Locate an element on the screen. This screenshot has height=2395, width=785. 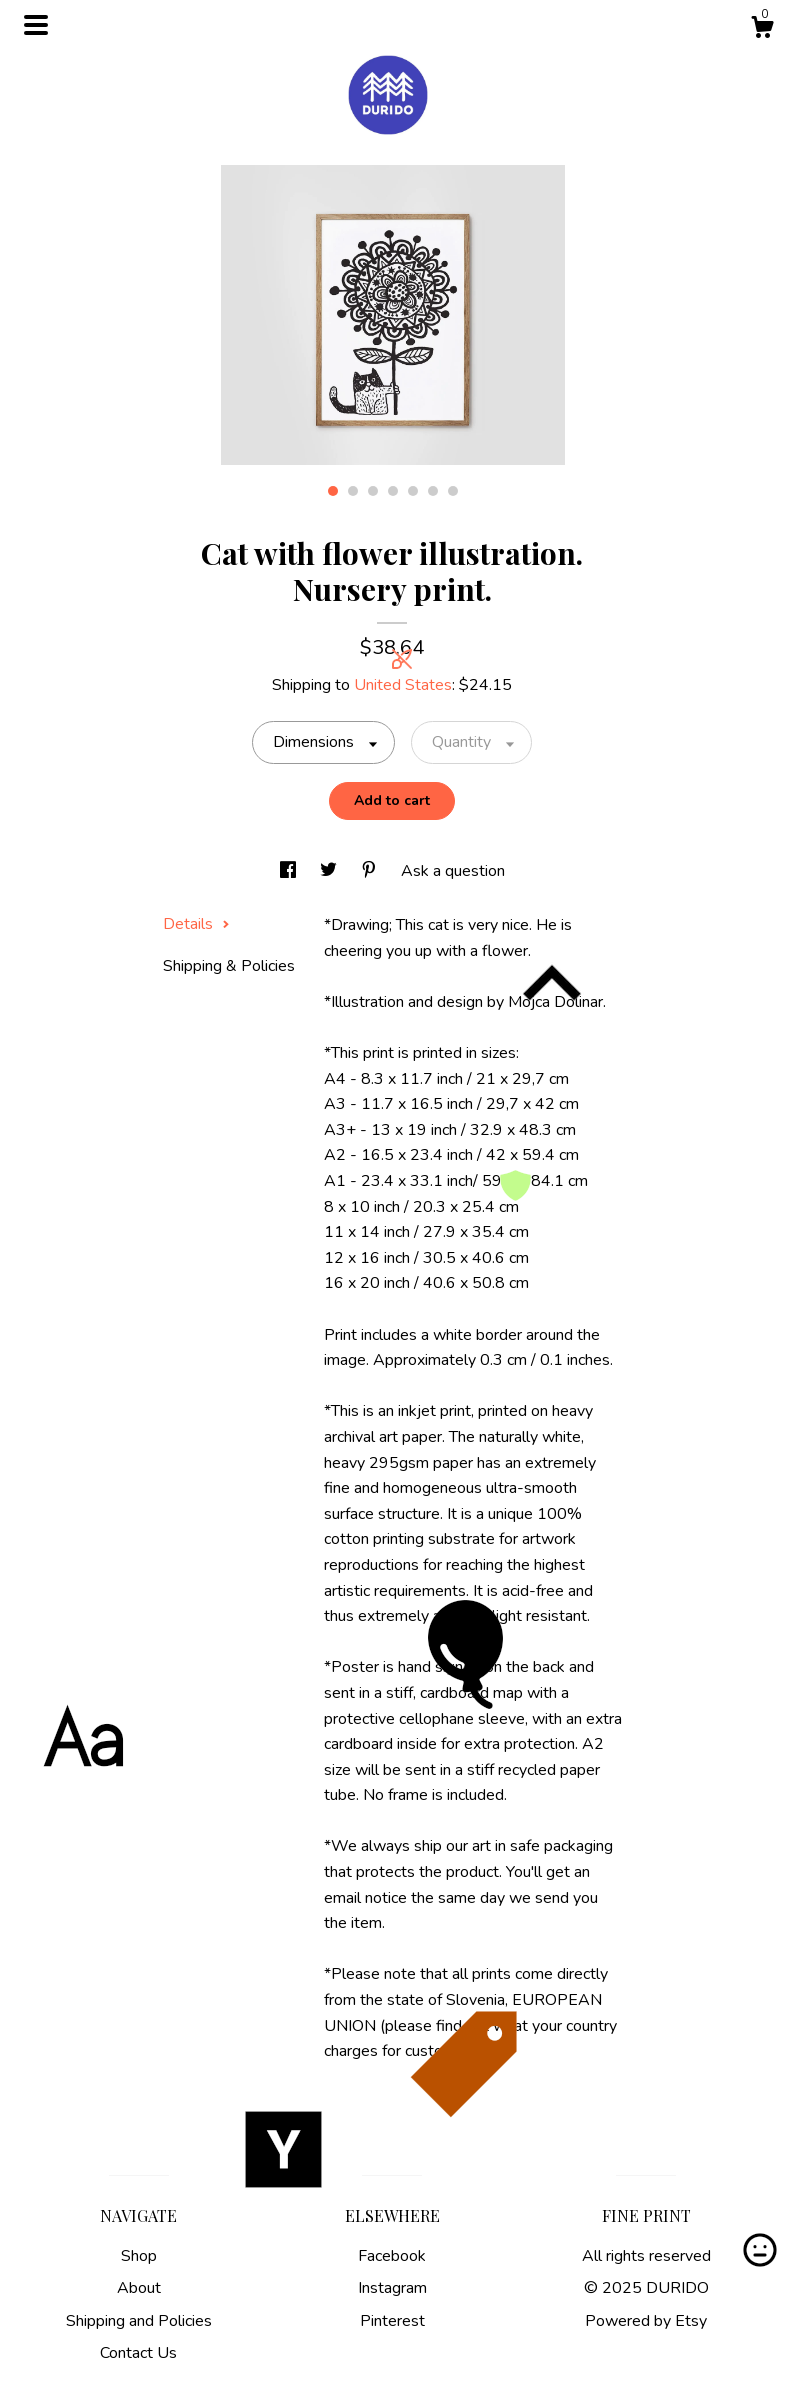
indicates neutral or no reaction is located at coordinates (760, 2250).